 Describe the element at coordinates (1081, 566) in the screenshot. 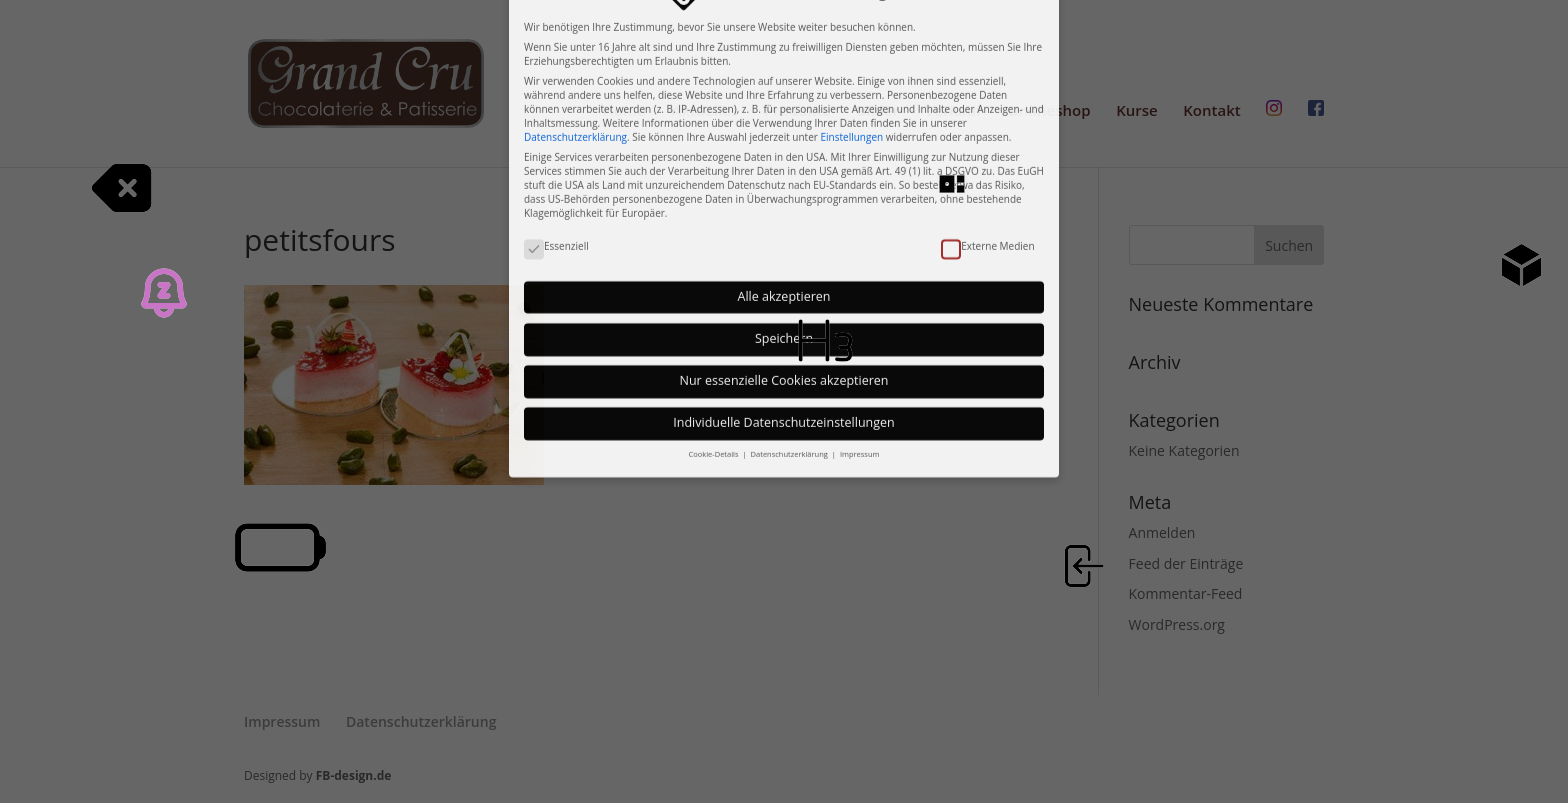

I see `log in to your account` at that location.